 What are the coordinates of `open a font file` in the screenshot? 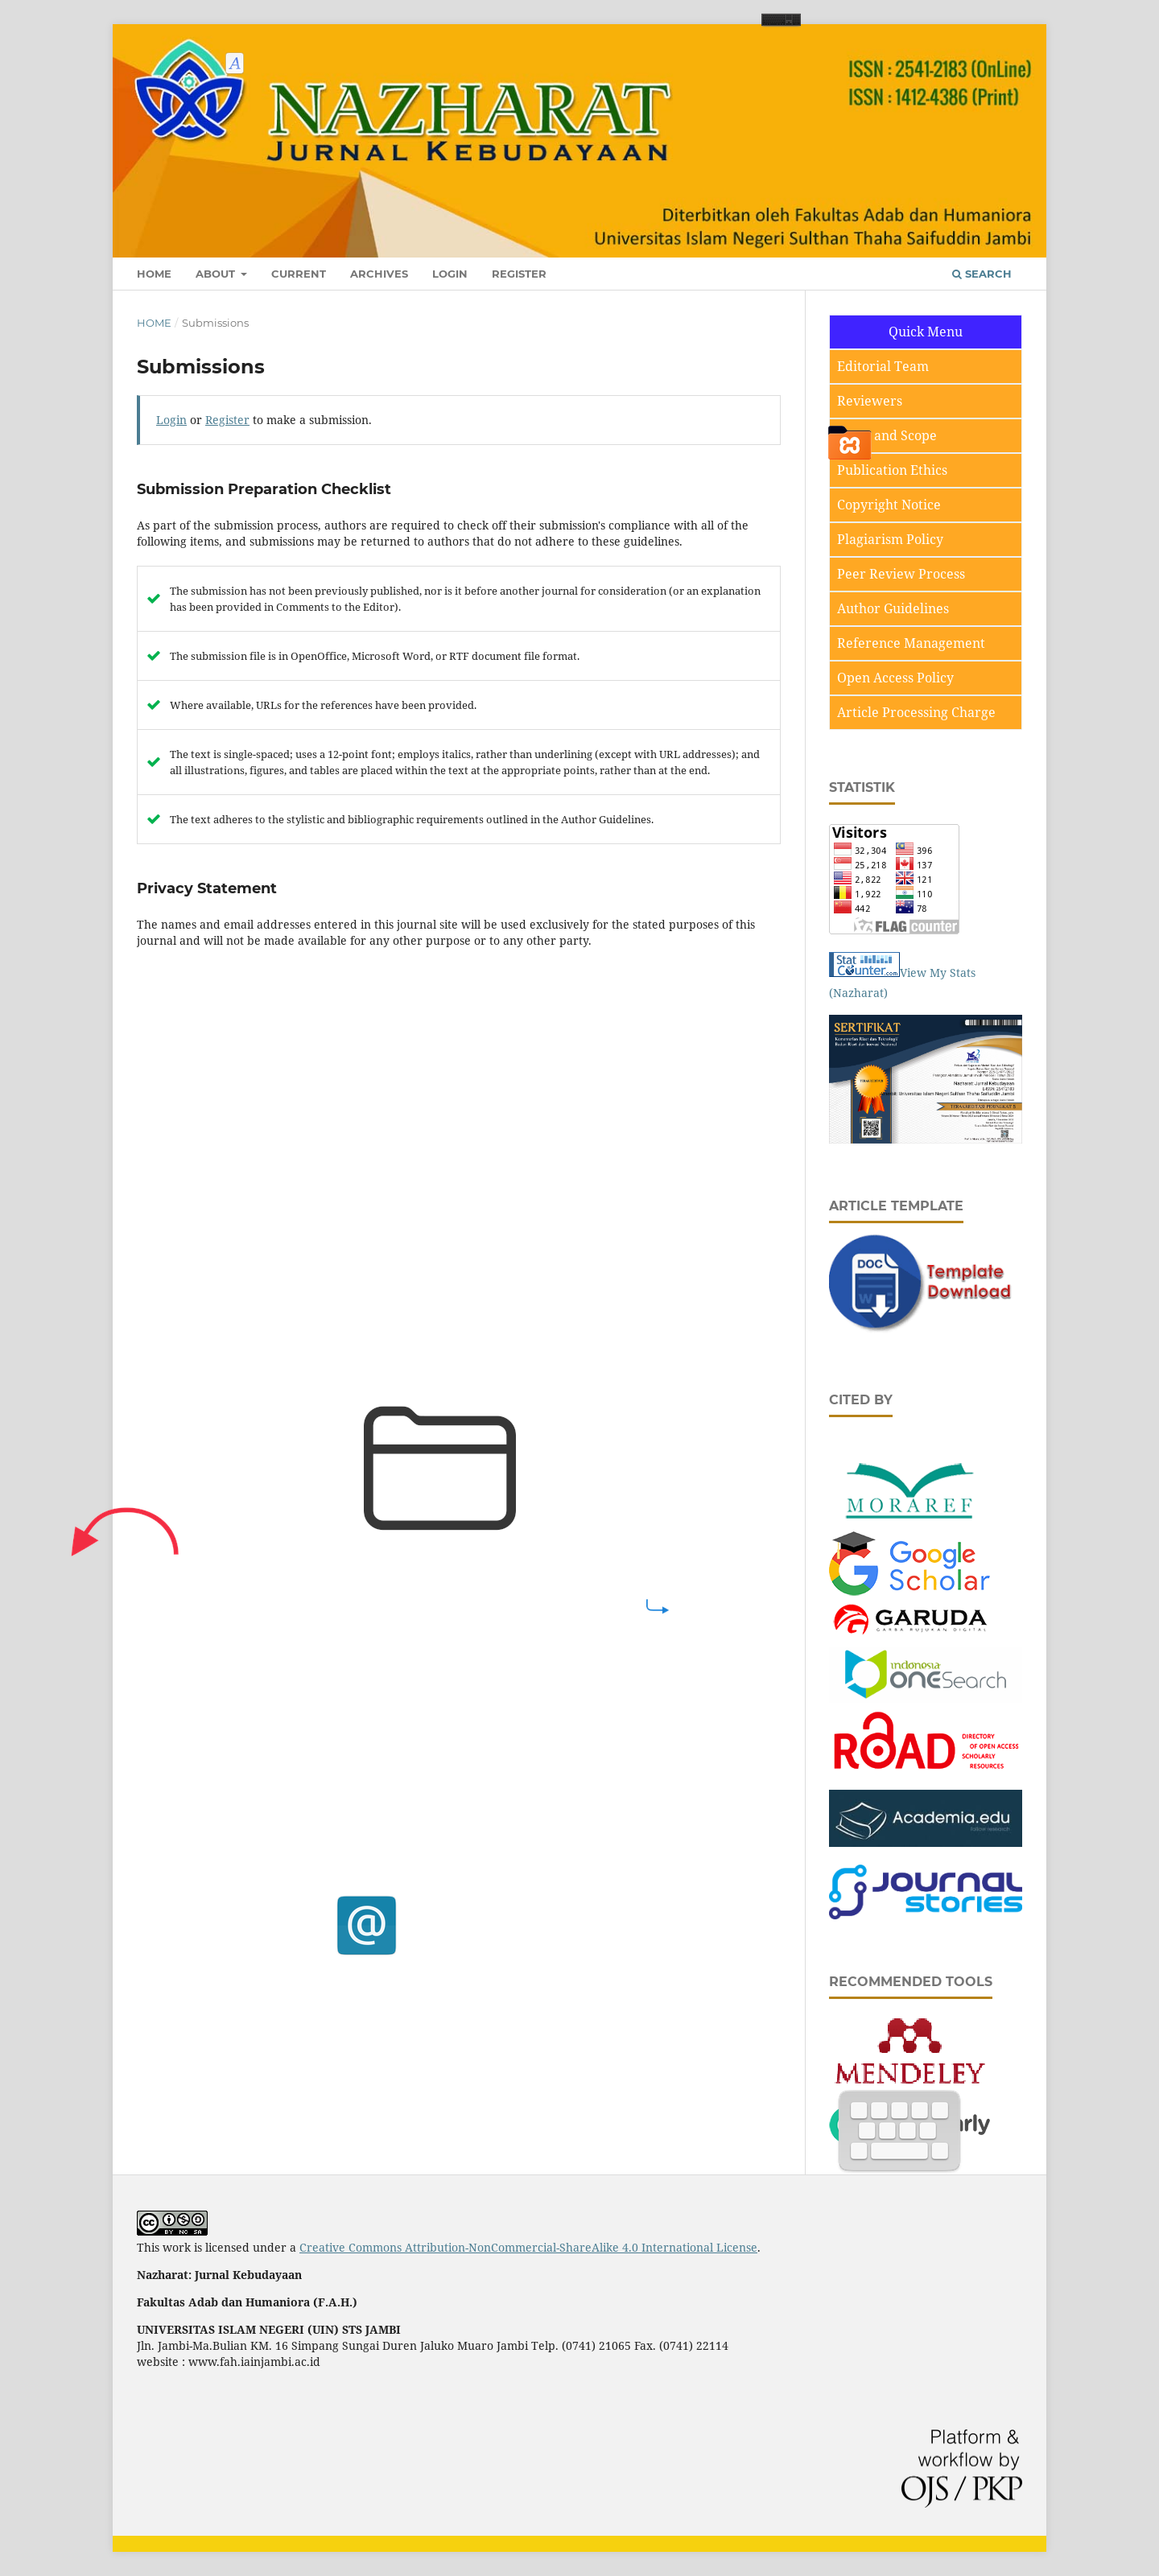 It's located at (234, 63).